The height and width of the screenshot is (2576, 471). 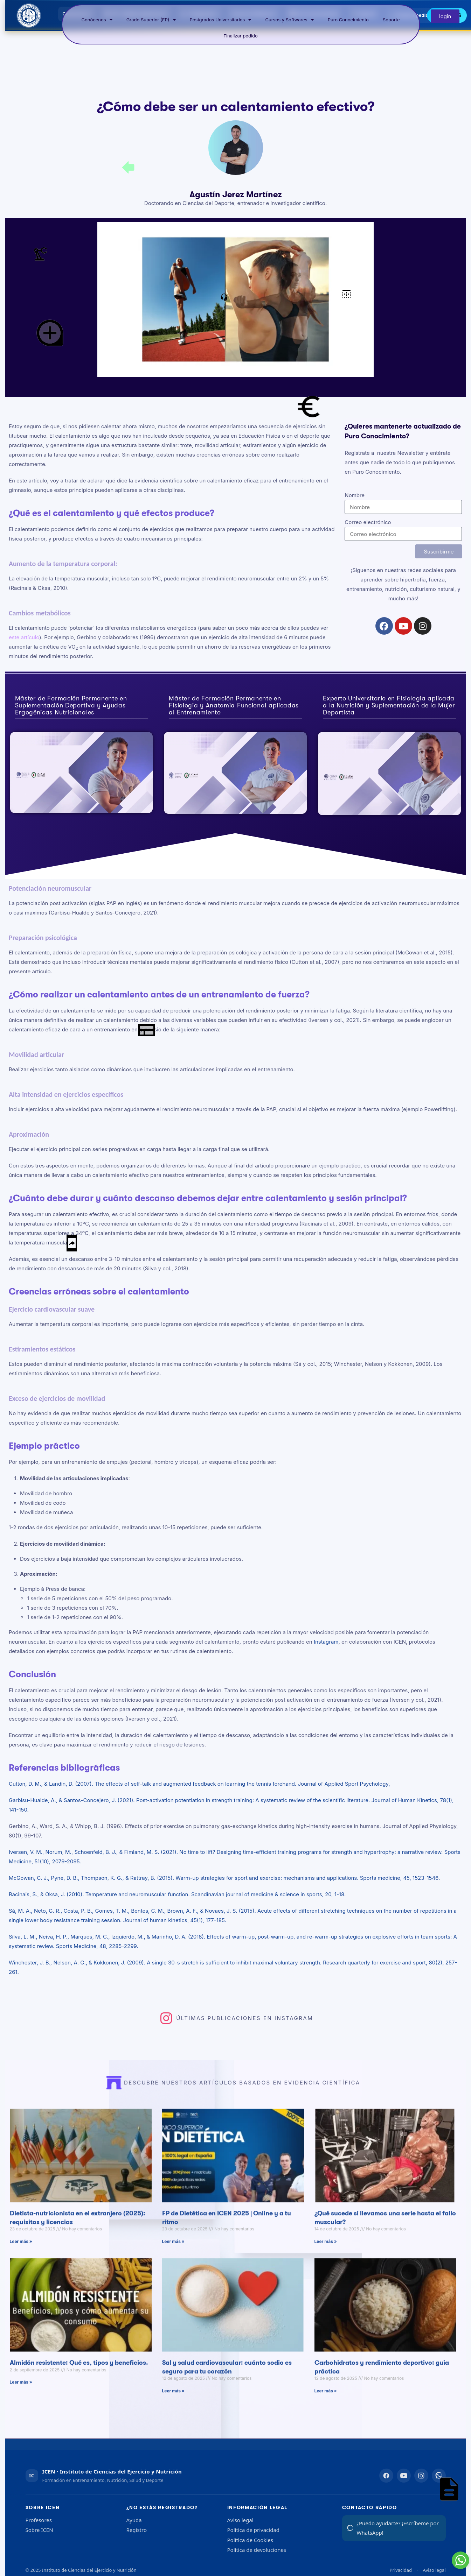 I want to click on apply border to top edge of cell or table, so click(x=346, y=294).